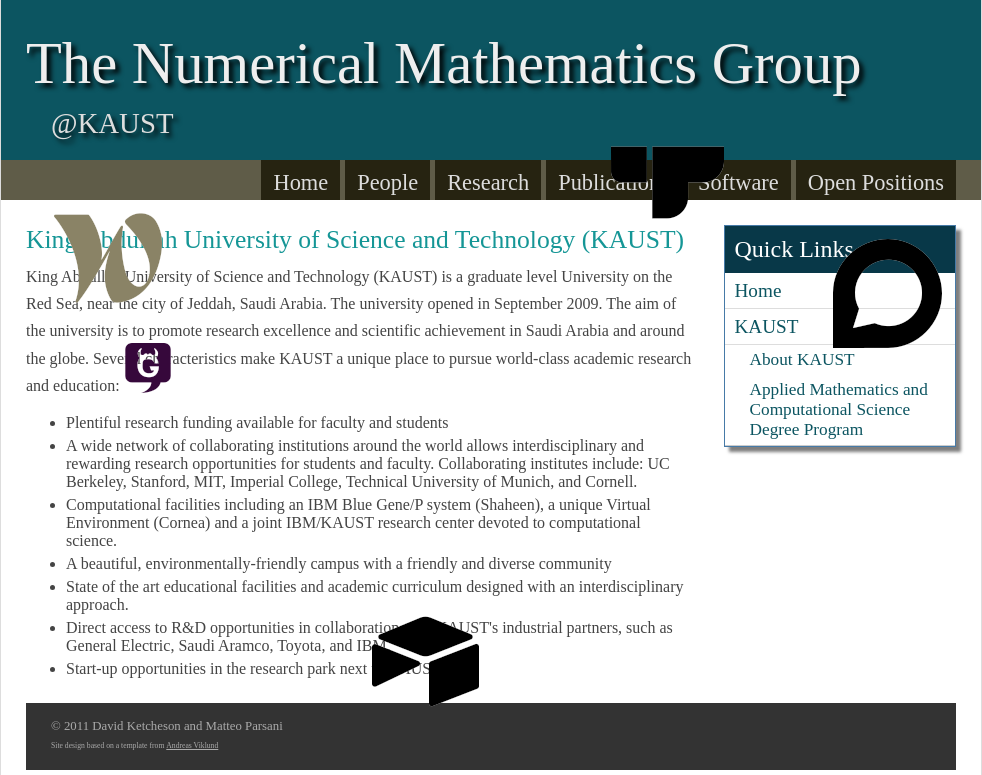 The width and height of the screenshot is (982, 775). Describe the element at coordinates (108, 258) in the screenshot. I see `visit welcome to the jungle job platform` at that location.